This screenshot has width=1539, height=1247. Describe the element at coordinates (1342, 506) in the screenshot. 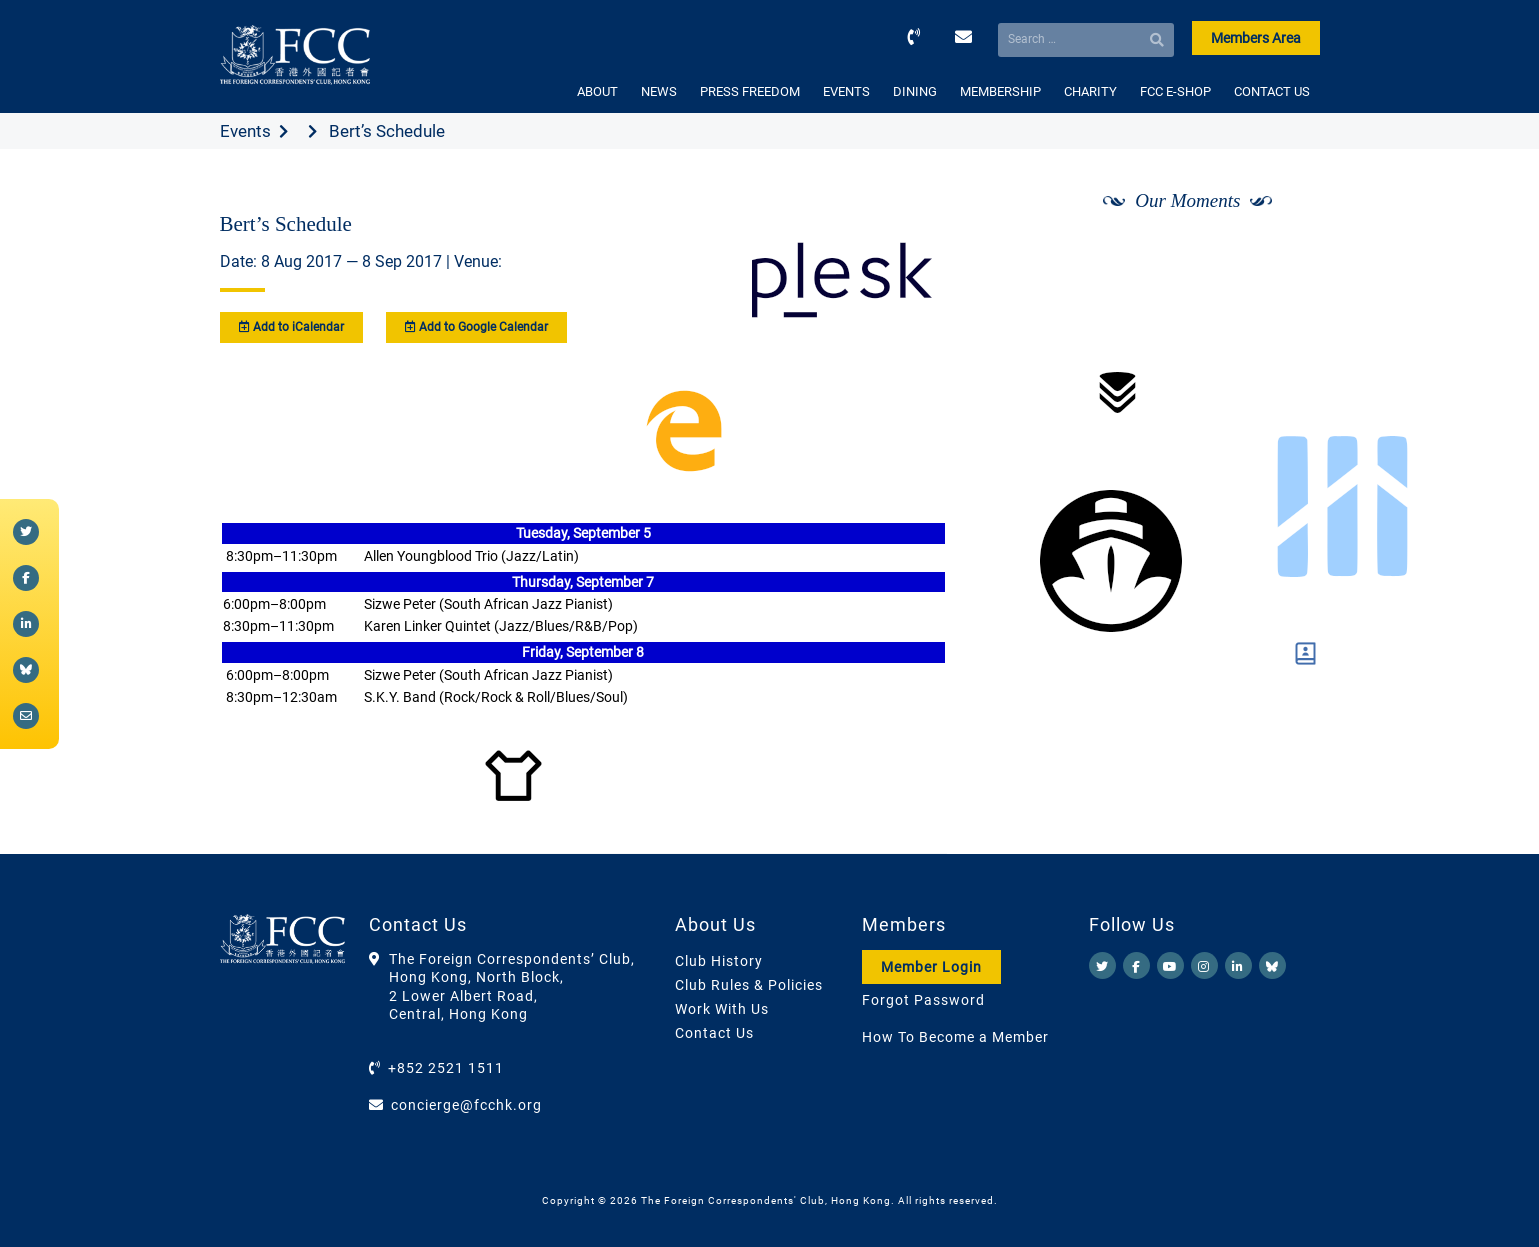

I see `libraries.io logo` at that location.